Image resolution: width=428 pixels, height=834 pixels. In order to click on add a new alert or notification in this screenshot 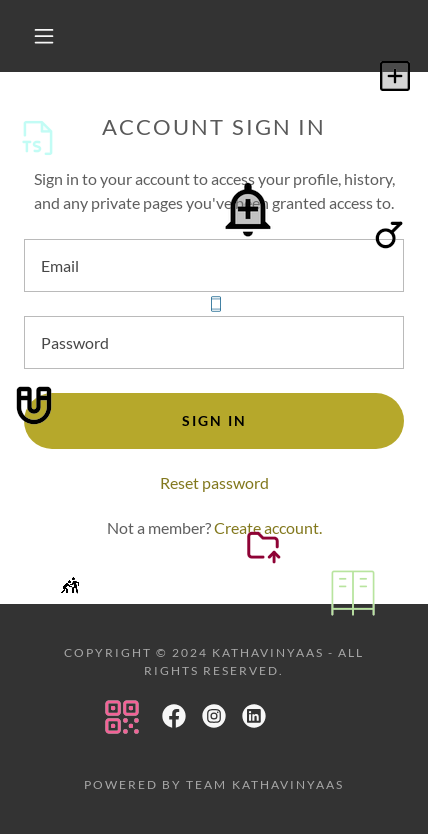, I will do `click(248, 209)`.